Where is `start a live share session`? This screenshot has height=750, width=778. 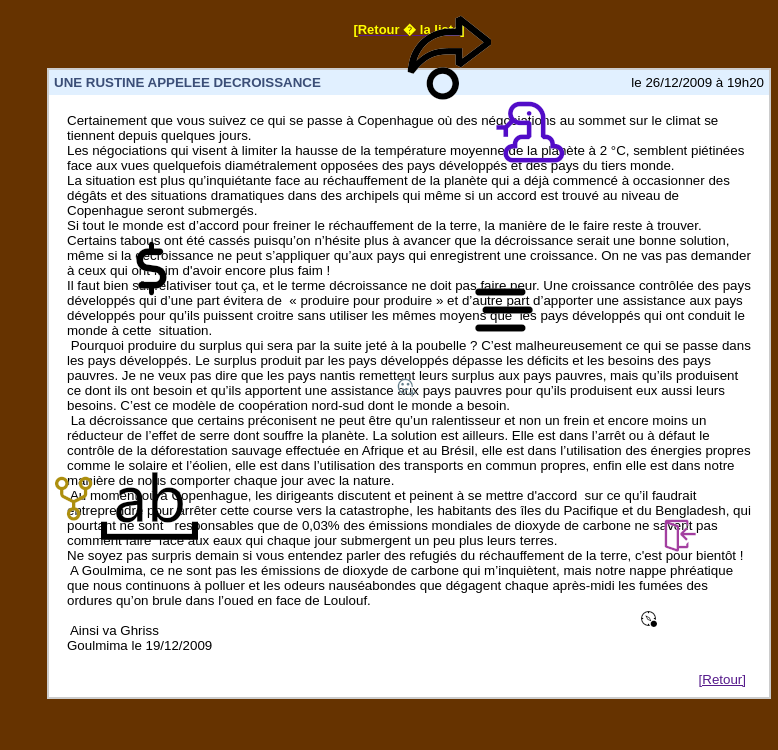
start a live share session is located at coordinates (449, 57).